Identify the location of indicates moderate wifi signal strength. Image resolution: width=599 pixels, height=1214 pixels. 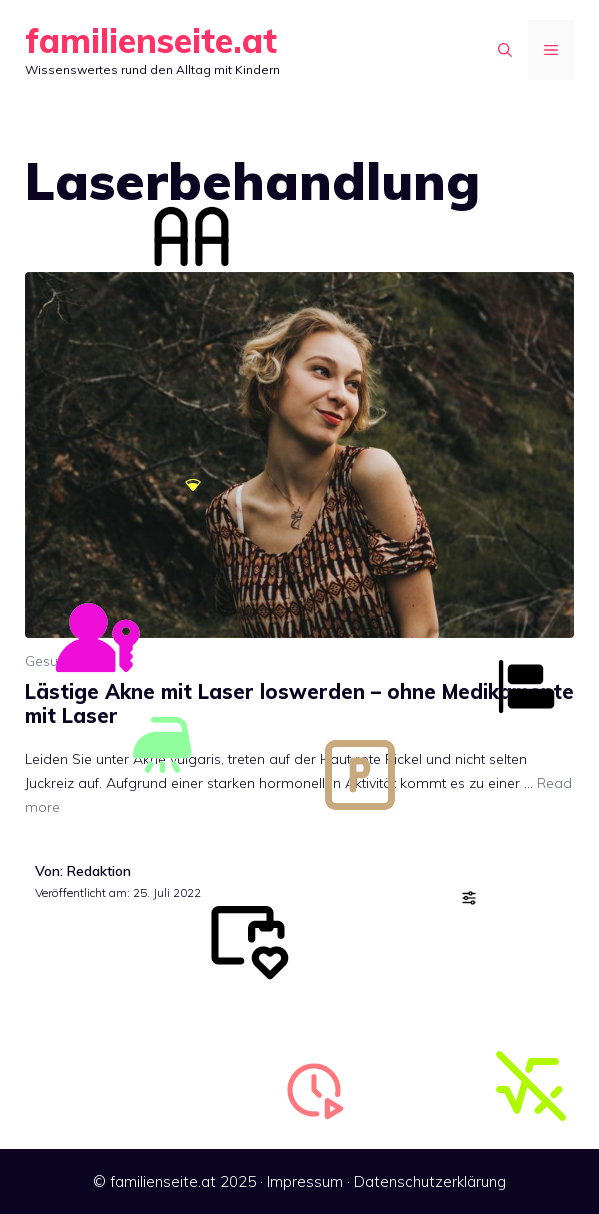
(193, 485).